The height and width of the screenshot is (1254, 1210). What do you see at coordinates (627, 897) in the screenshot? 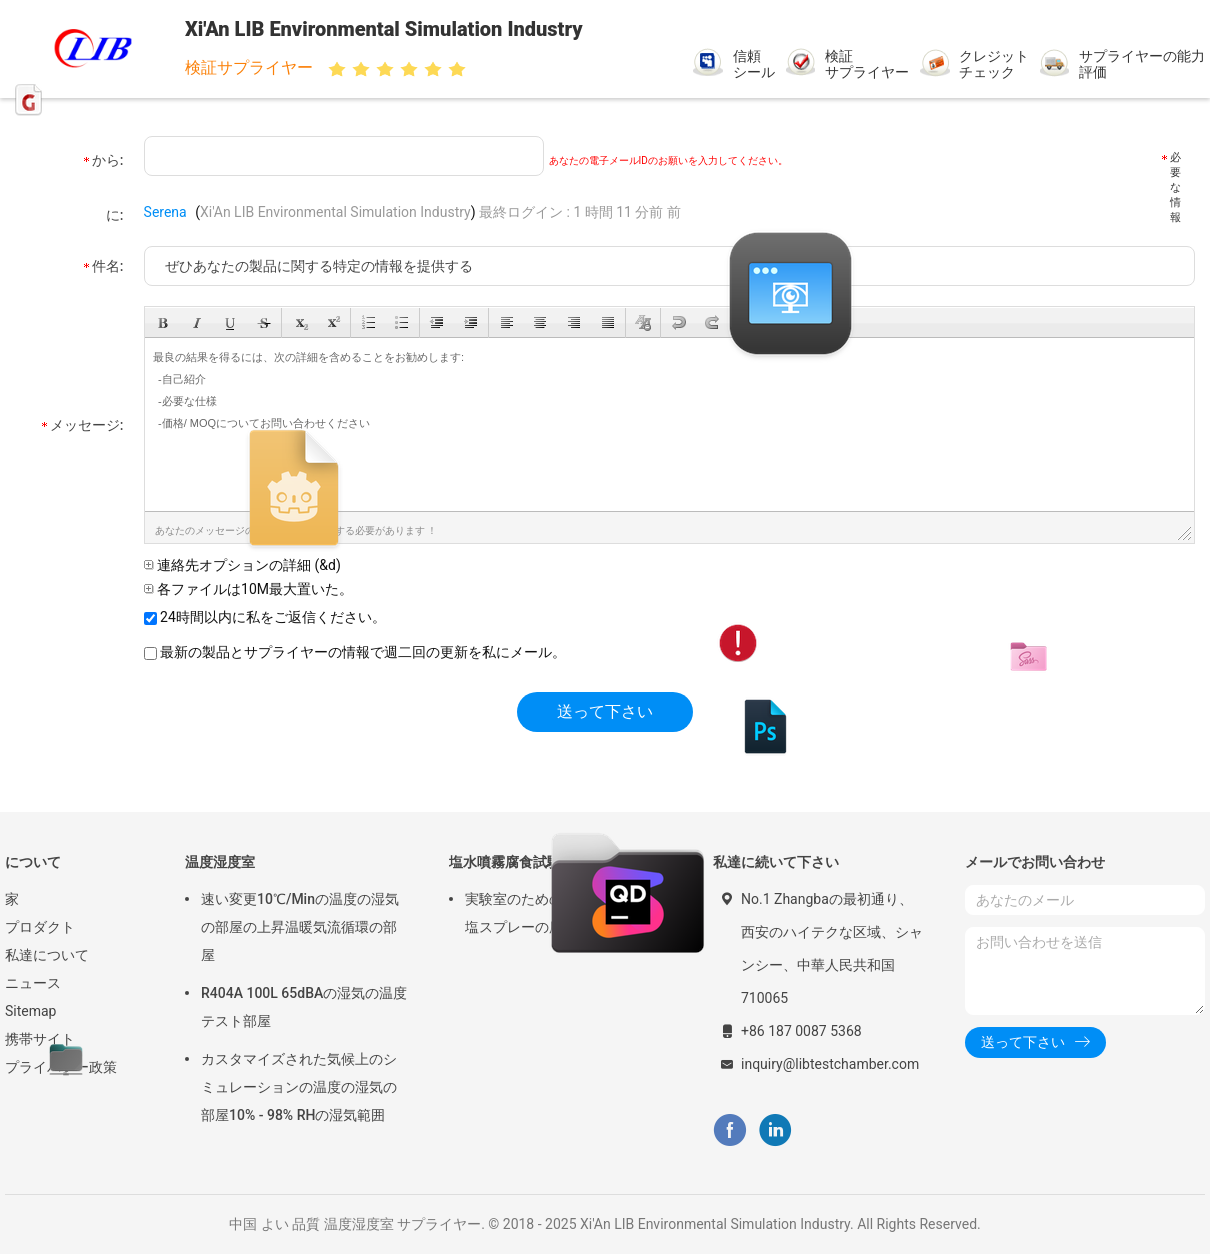
I see `folder containing JetBrains Qodana project files` at bounding box center [627, 897].